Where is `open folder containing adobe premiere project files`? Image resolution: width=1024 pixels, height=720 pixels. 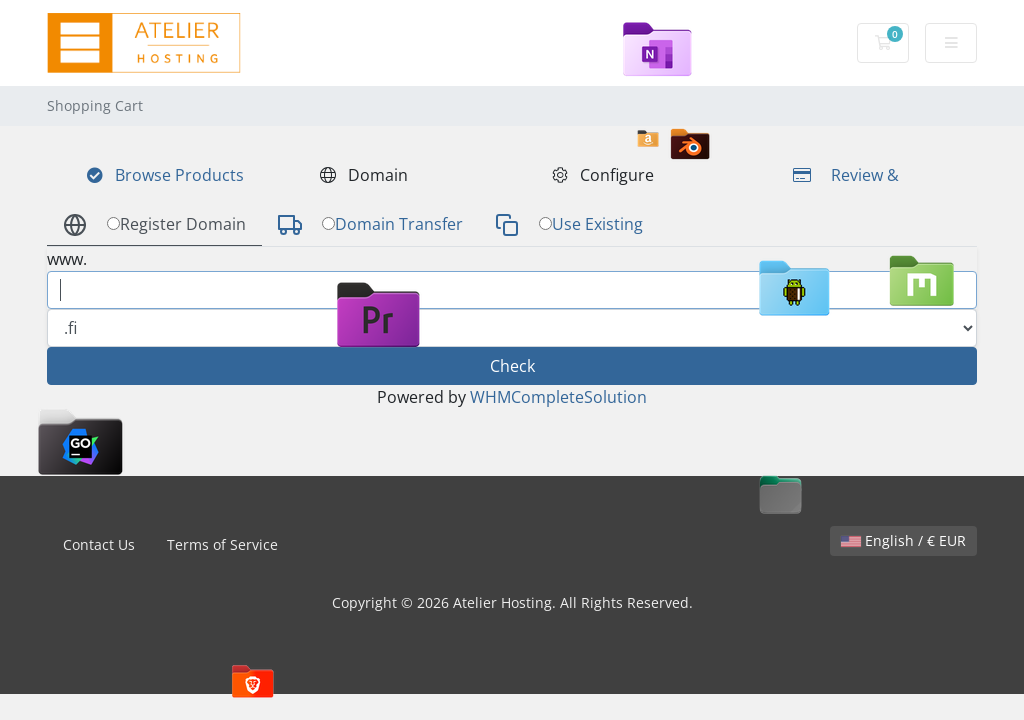 open folder containing adobe premiere project files is located at coordinates (378, 317).